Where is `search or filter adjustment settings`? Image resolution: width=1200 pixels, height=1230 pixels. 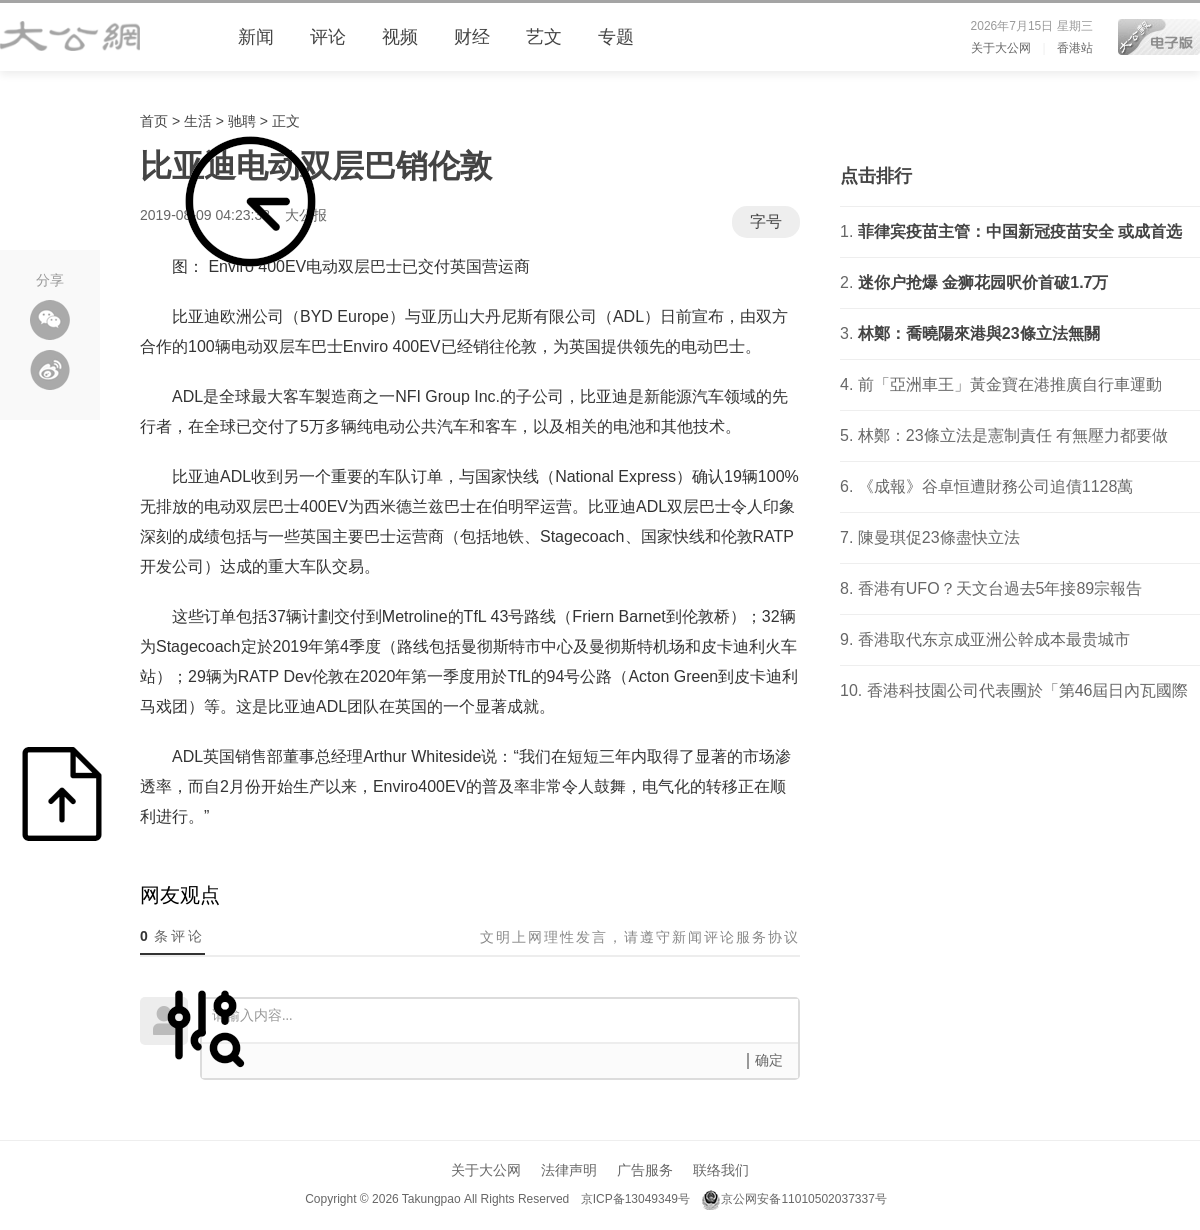 search or filter adjustment settings is located at coordinates (202, 1025).